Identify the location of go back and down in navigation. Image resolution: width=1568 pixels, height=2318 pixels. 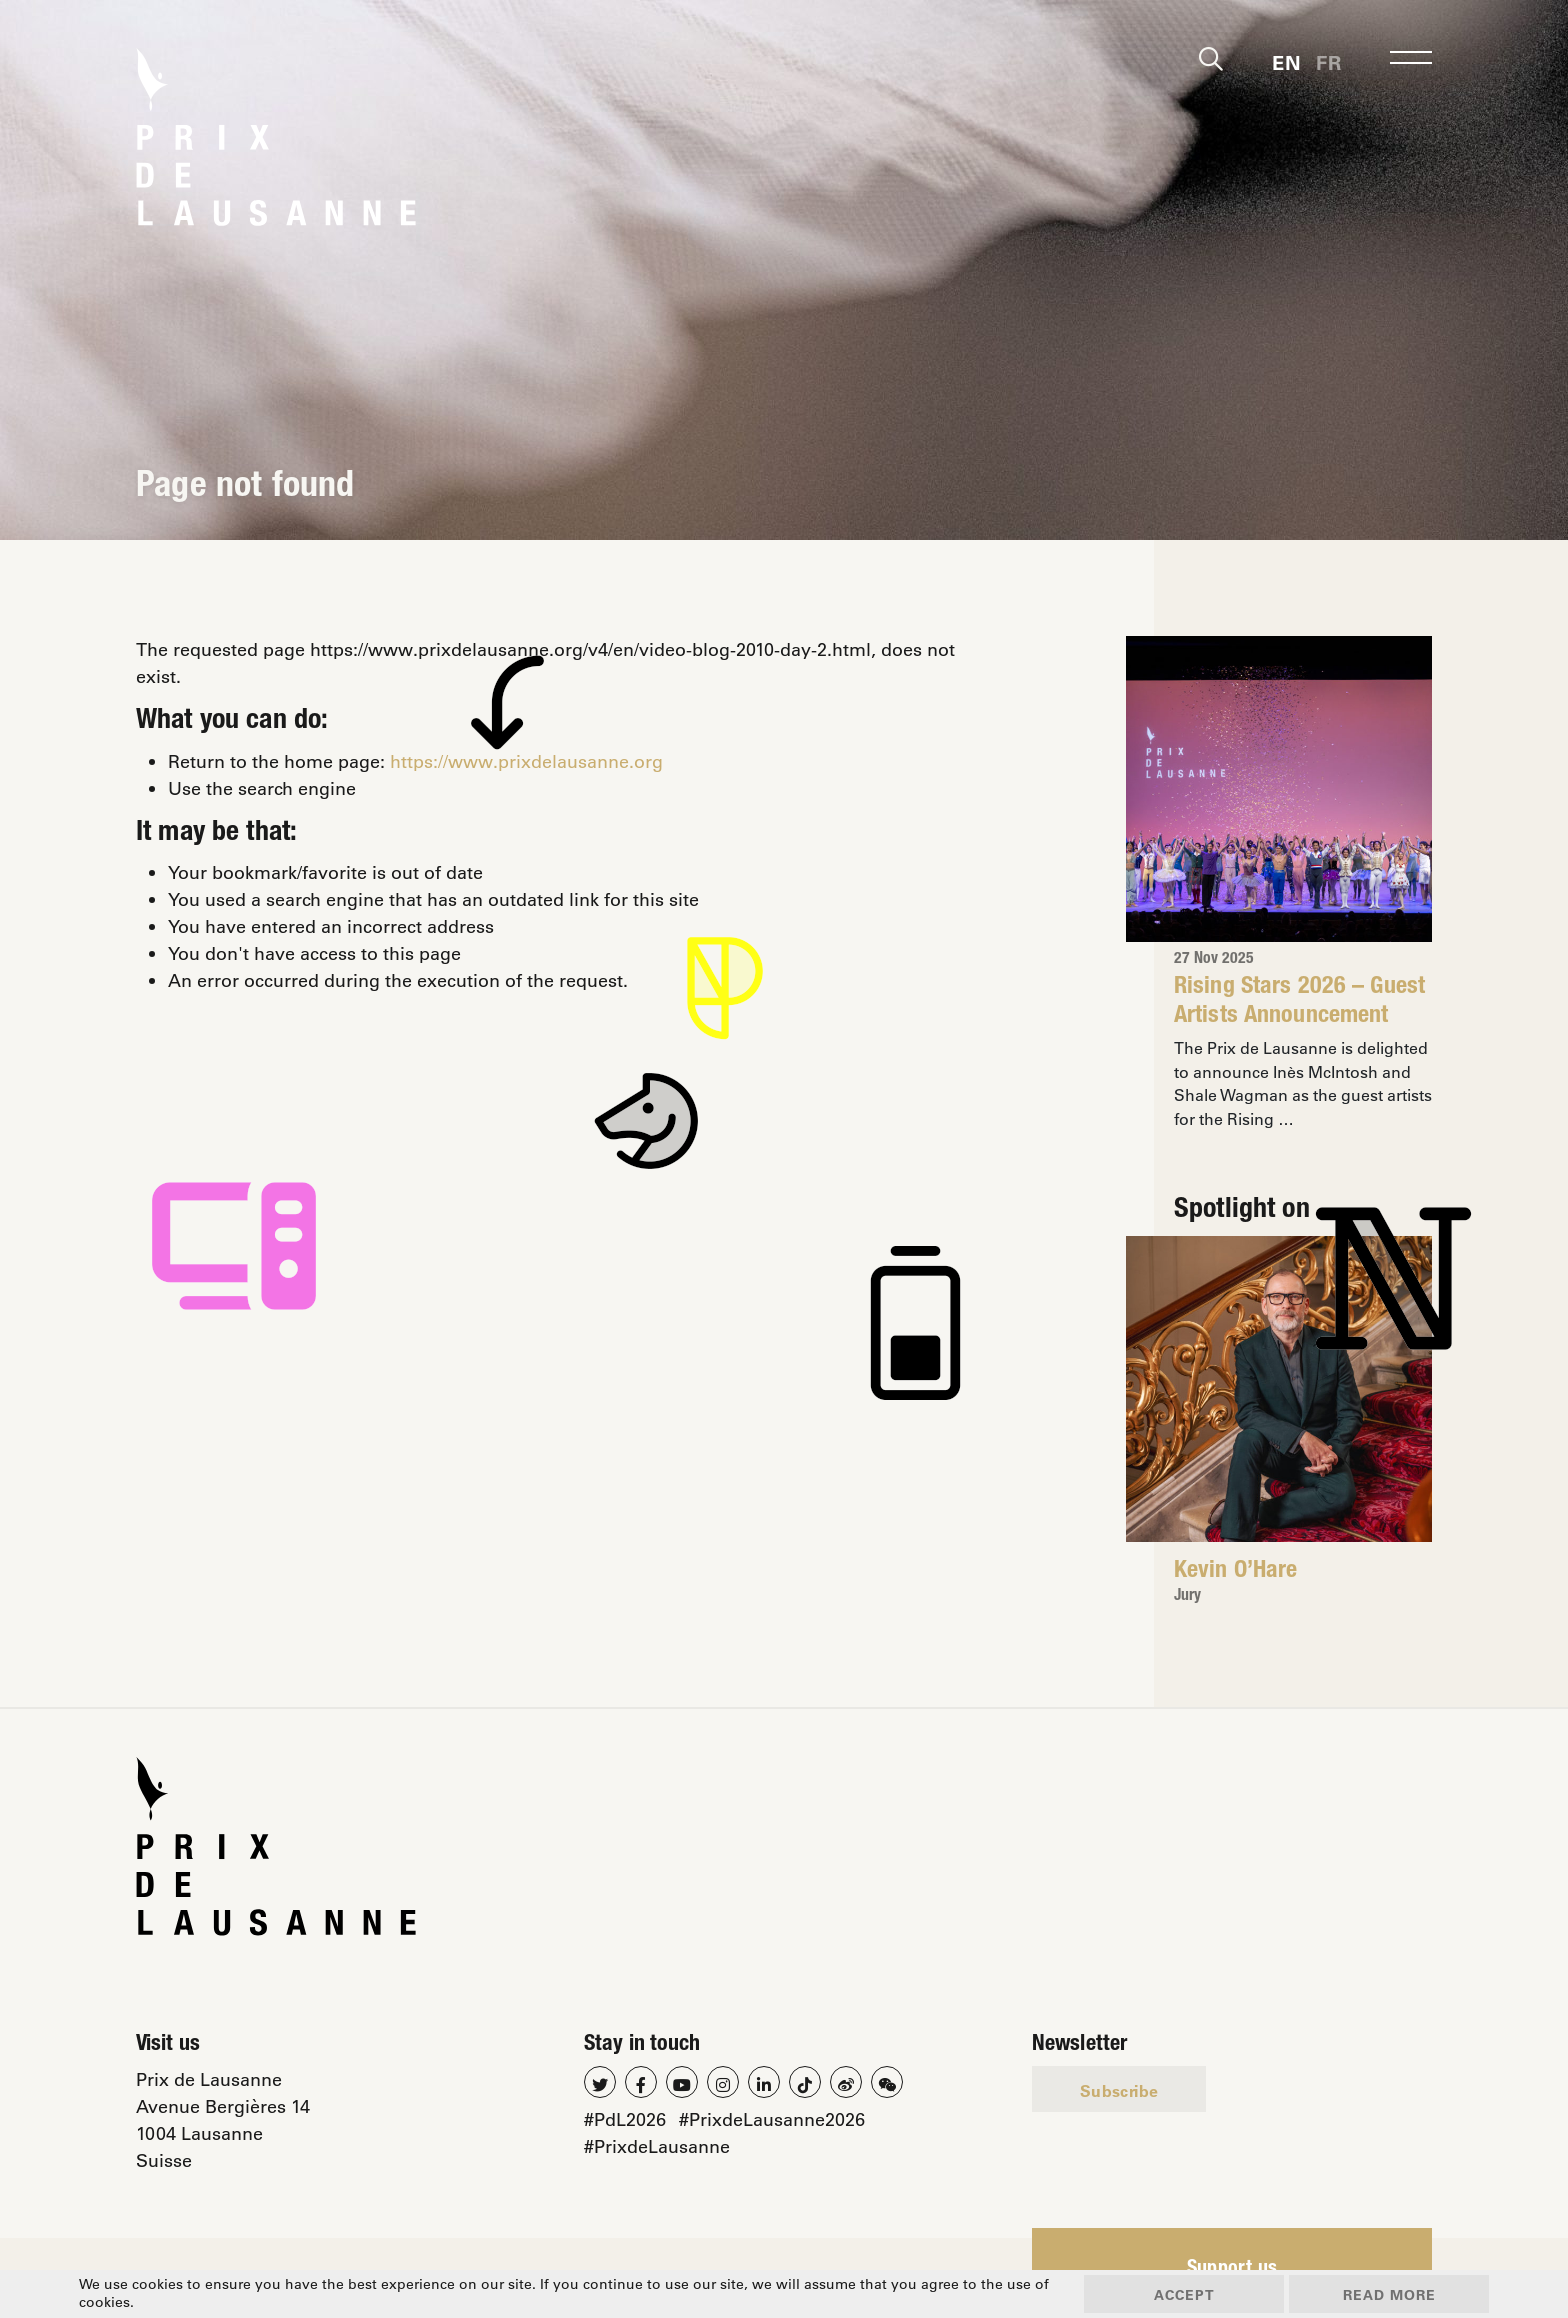
(507, 702).